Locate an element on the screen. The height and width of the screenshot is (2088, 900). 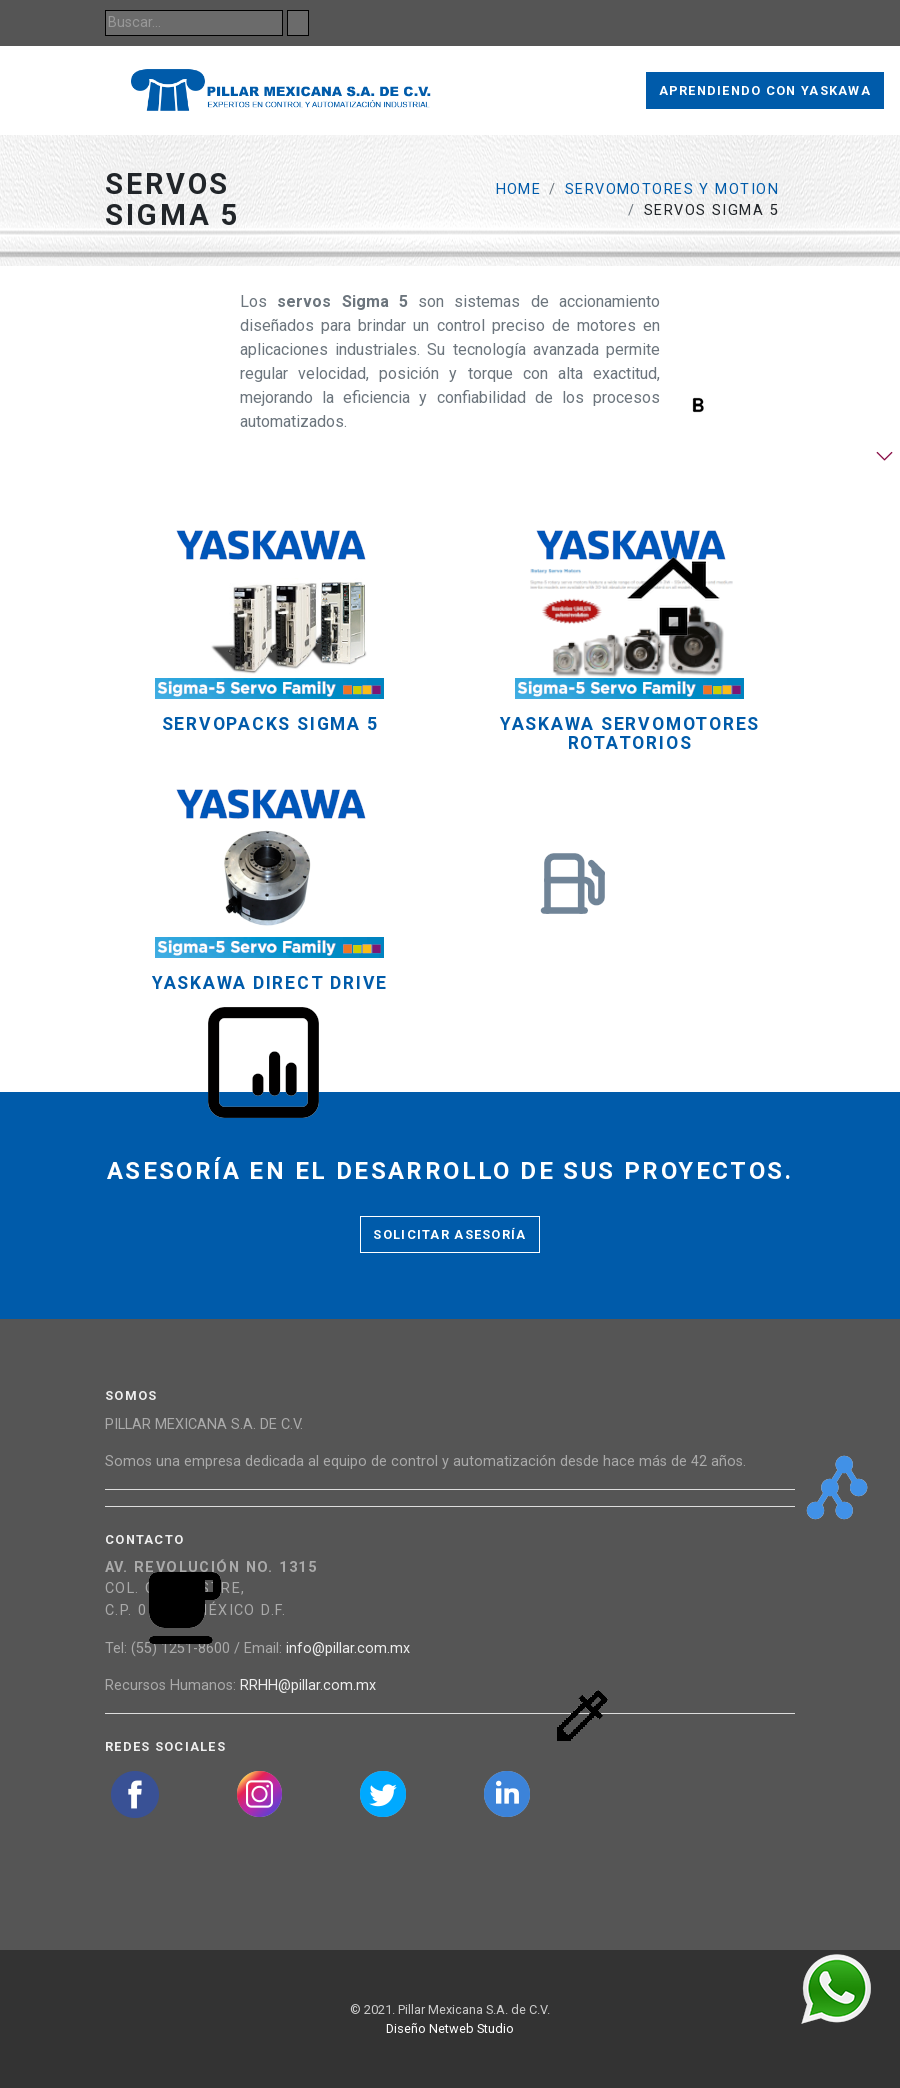
view hierarchical data structure is located at coordinates (838, 1487).